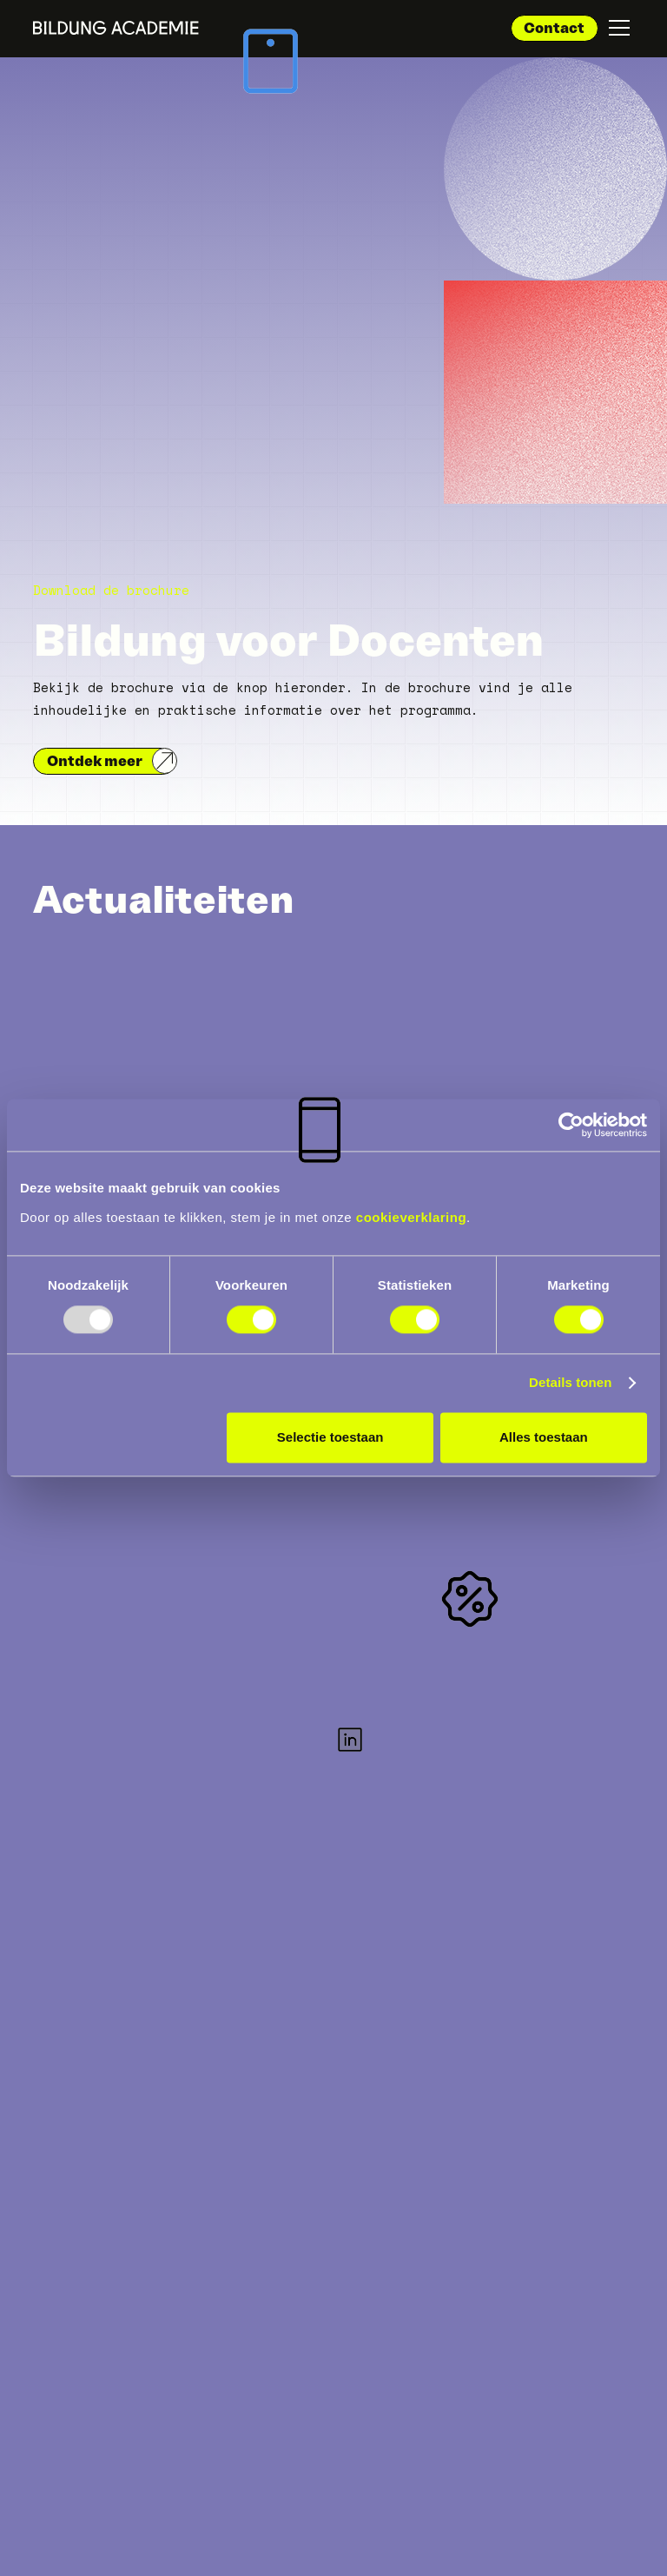 This screenshot has width=667, height=2576. What do you see at coordinates (350, 1740) in the screenshot?
I see `connect with LinkedIn` at bounding box center [350, 1740].